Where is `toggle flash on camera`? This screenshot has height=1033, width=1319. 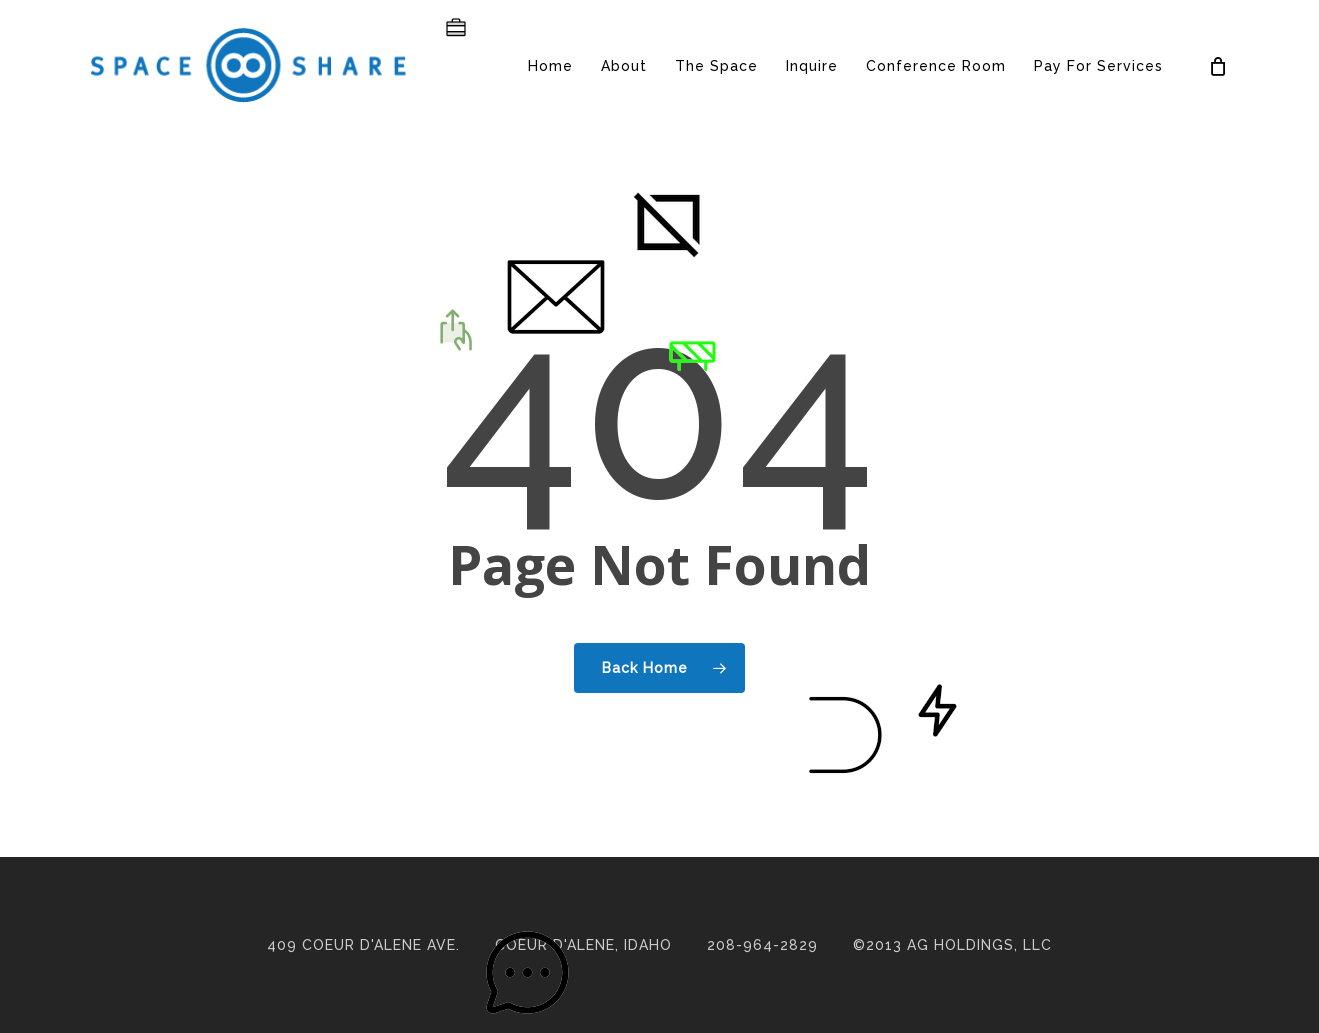 toggle flash on camera is located at coordinates (937, 710).